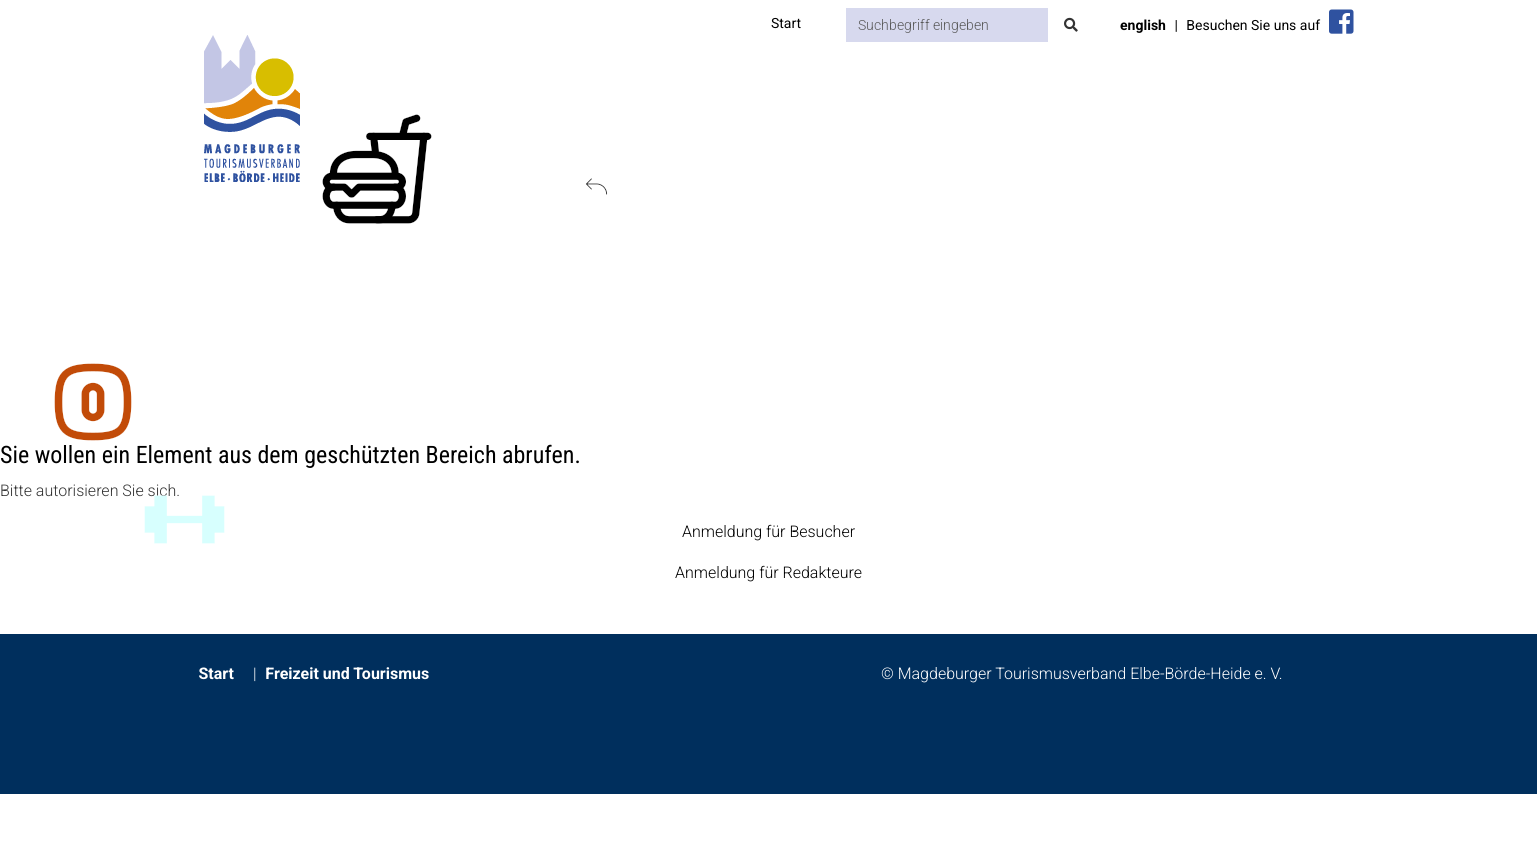 The width and height of the screenshot is (1537, 850). I want to click on browse nearby fast food restaurants, so click(377, 169).